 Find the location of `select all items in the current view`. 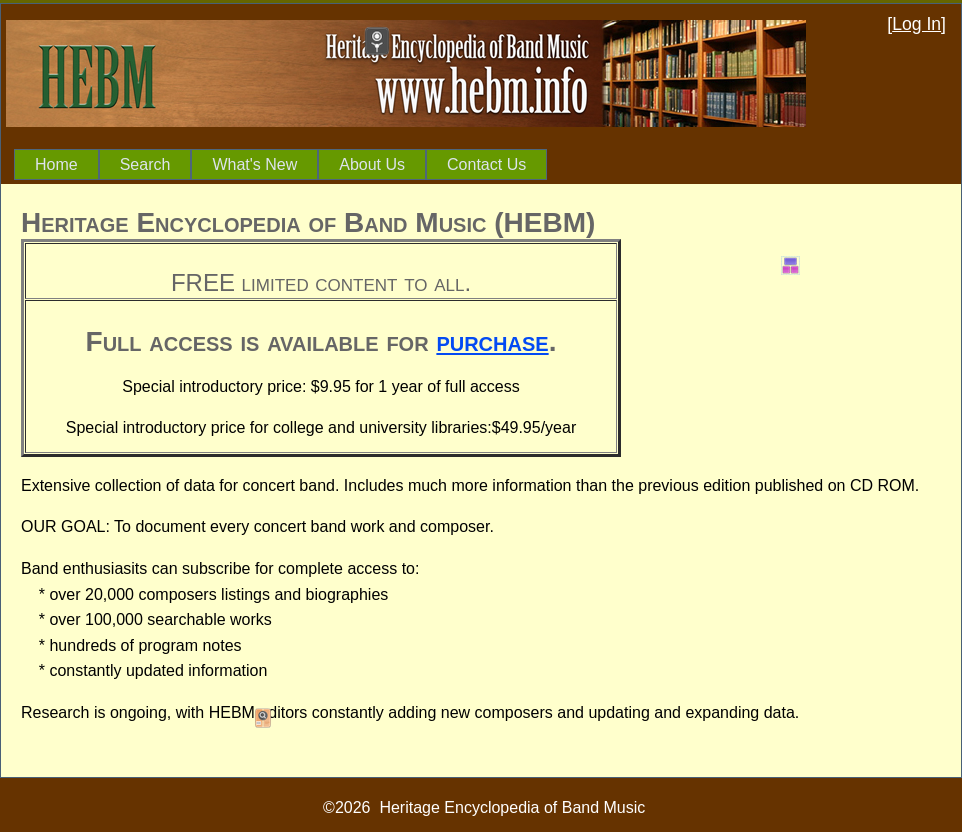

select all items in the current view is located at coordinates (790, 265).